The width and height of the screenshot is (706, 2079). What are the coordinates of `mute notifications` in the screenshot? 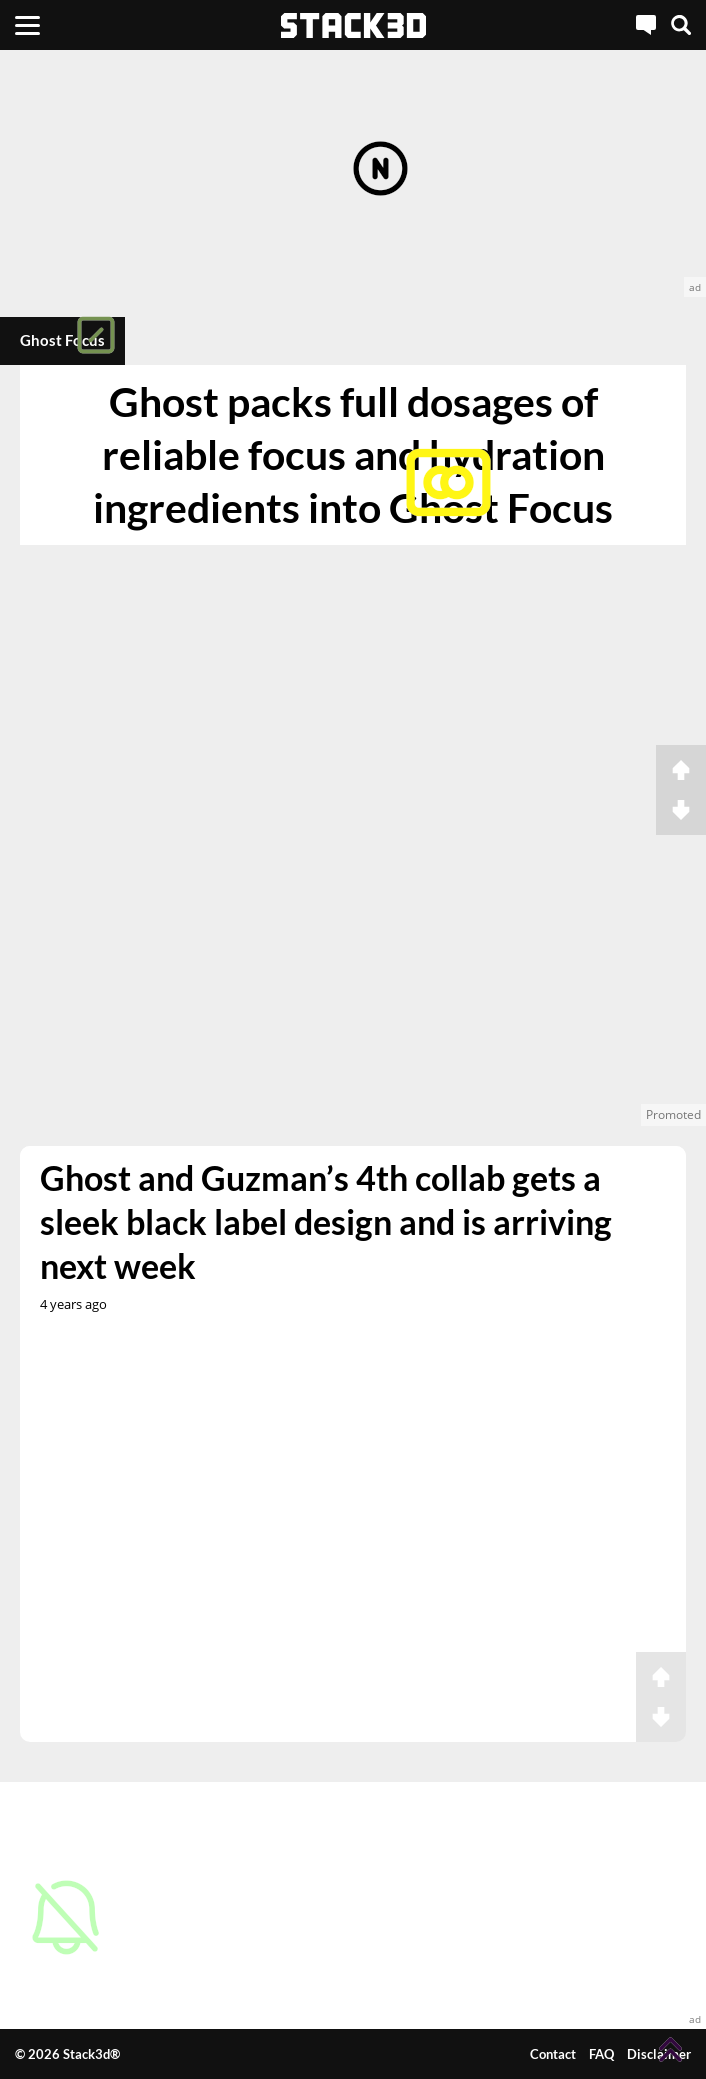 It's located at (66, 1917).